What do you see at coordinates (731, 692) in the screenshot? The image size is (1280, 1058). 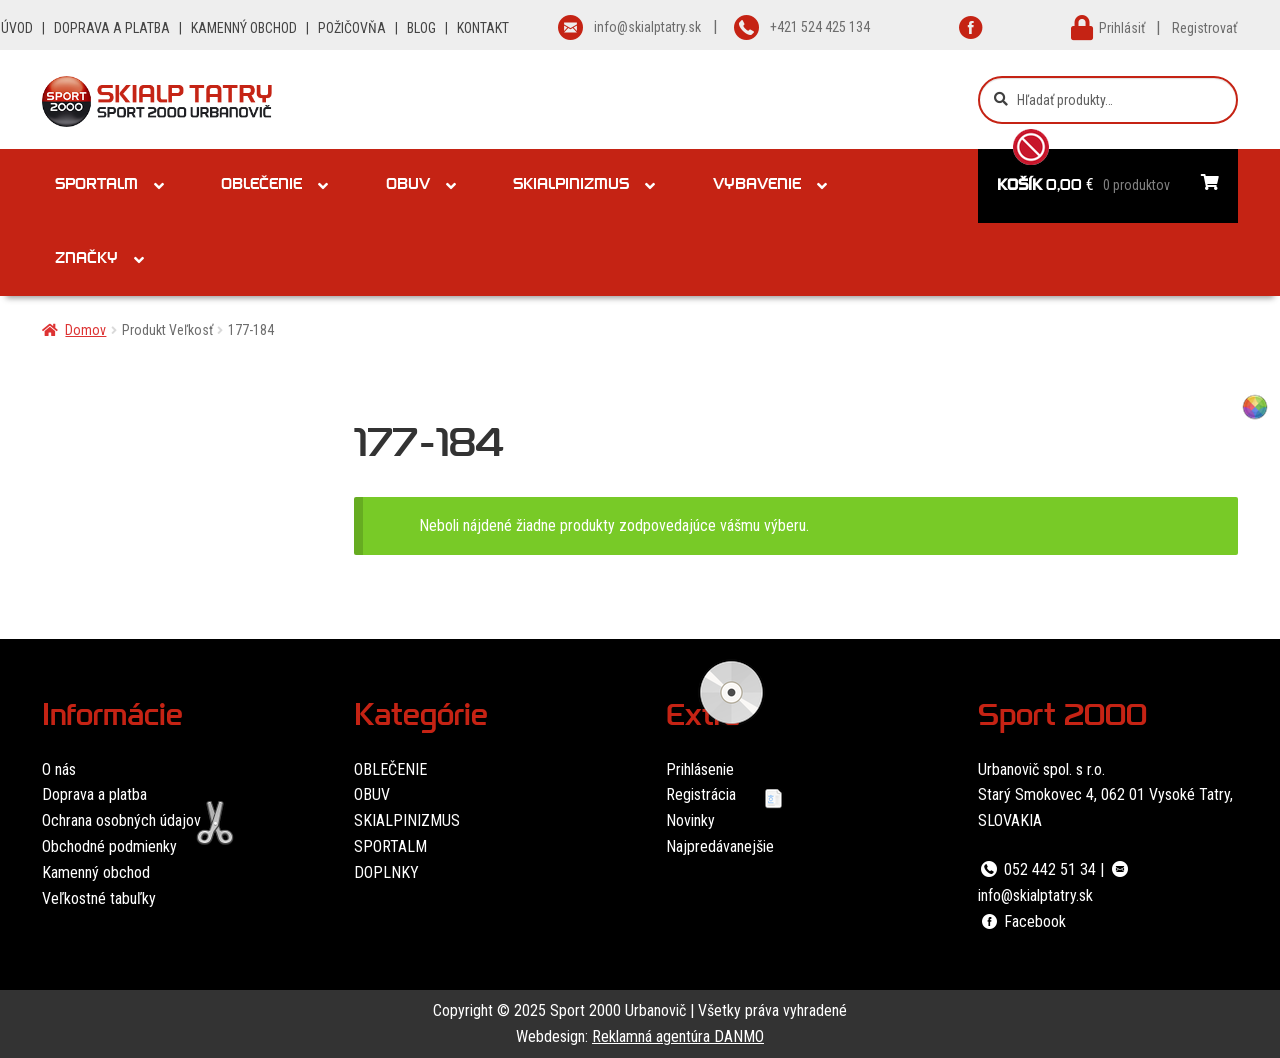 I see `audio CD or optical media device` at bounding box center [731, 692].